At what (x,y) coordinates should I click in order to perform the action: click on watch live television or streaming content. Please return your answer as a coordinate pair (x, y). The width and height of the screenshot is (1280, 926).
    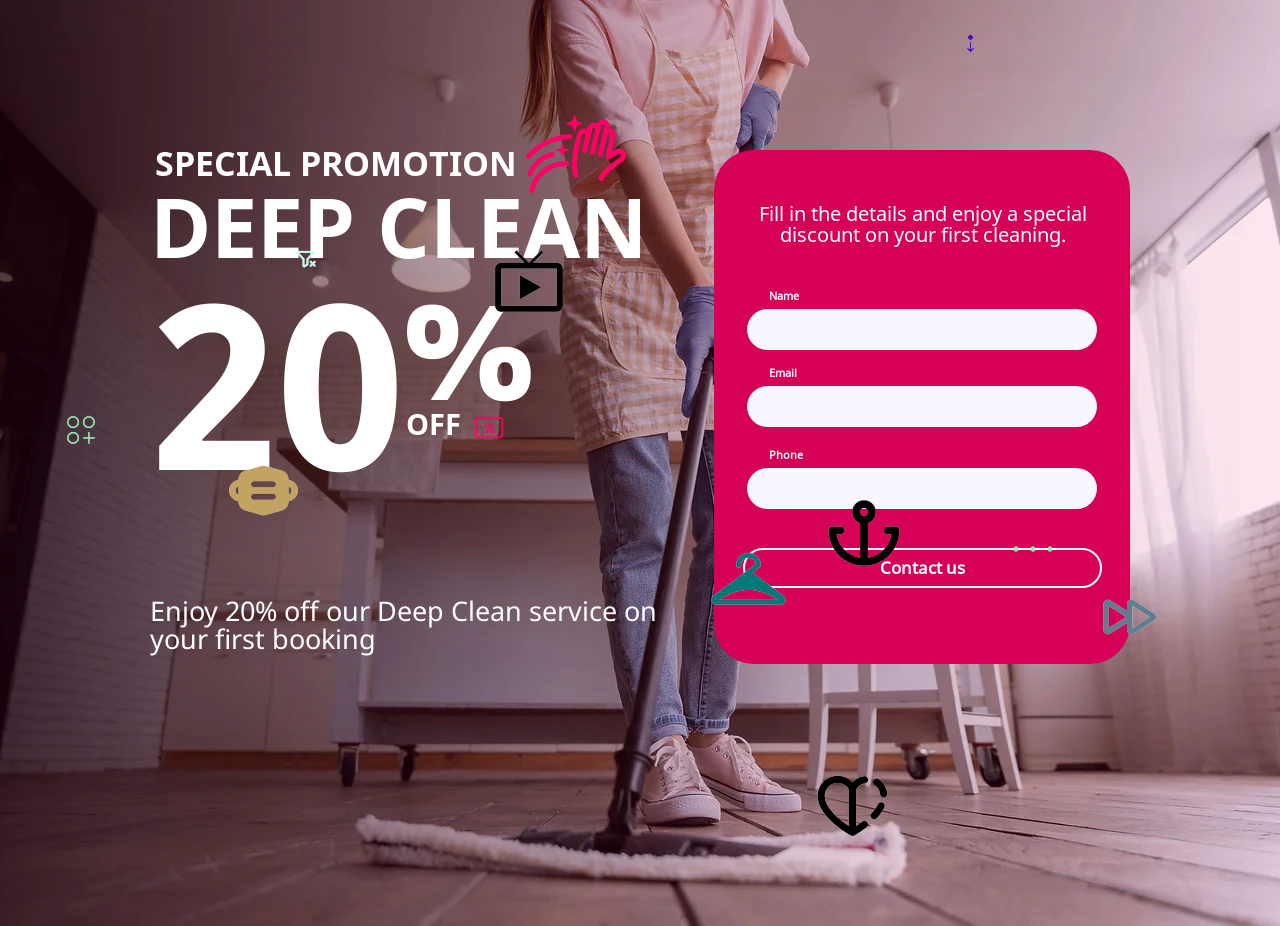
    Looking at the image, I should click on (529, 281).